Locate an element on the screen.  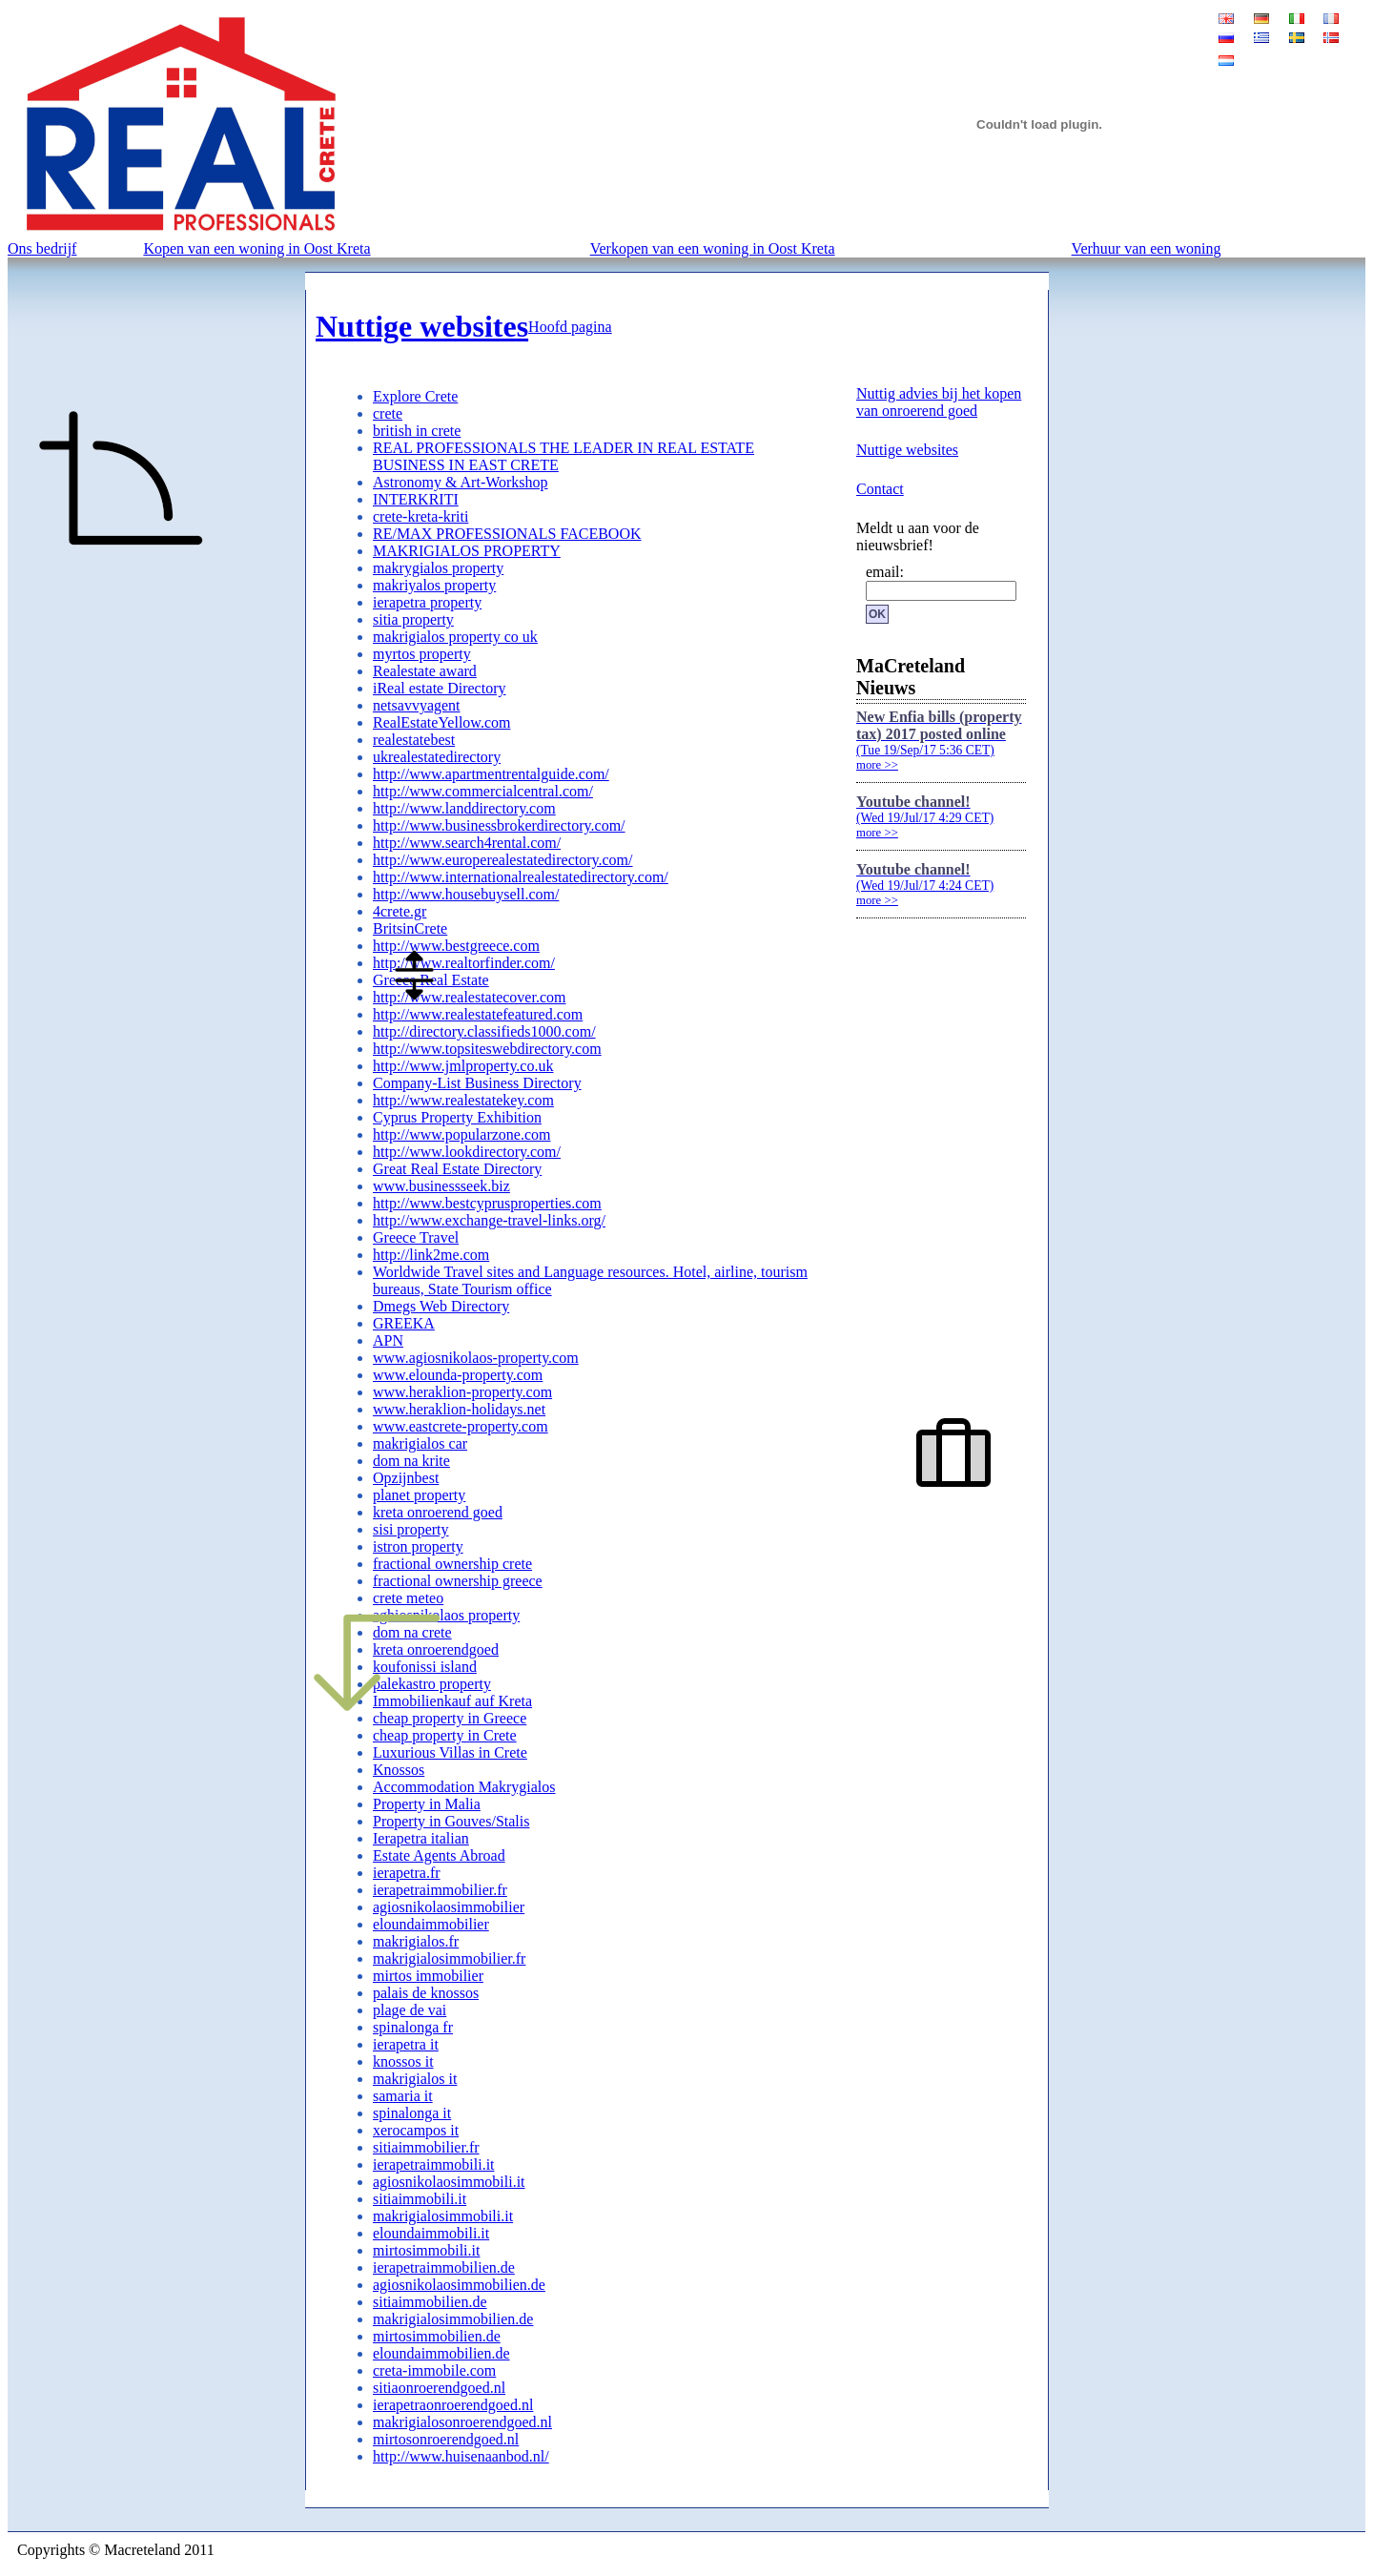
access travel or trip planning features is located at coordinates (953, 1455).